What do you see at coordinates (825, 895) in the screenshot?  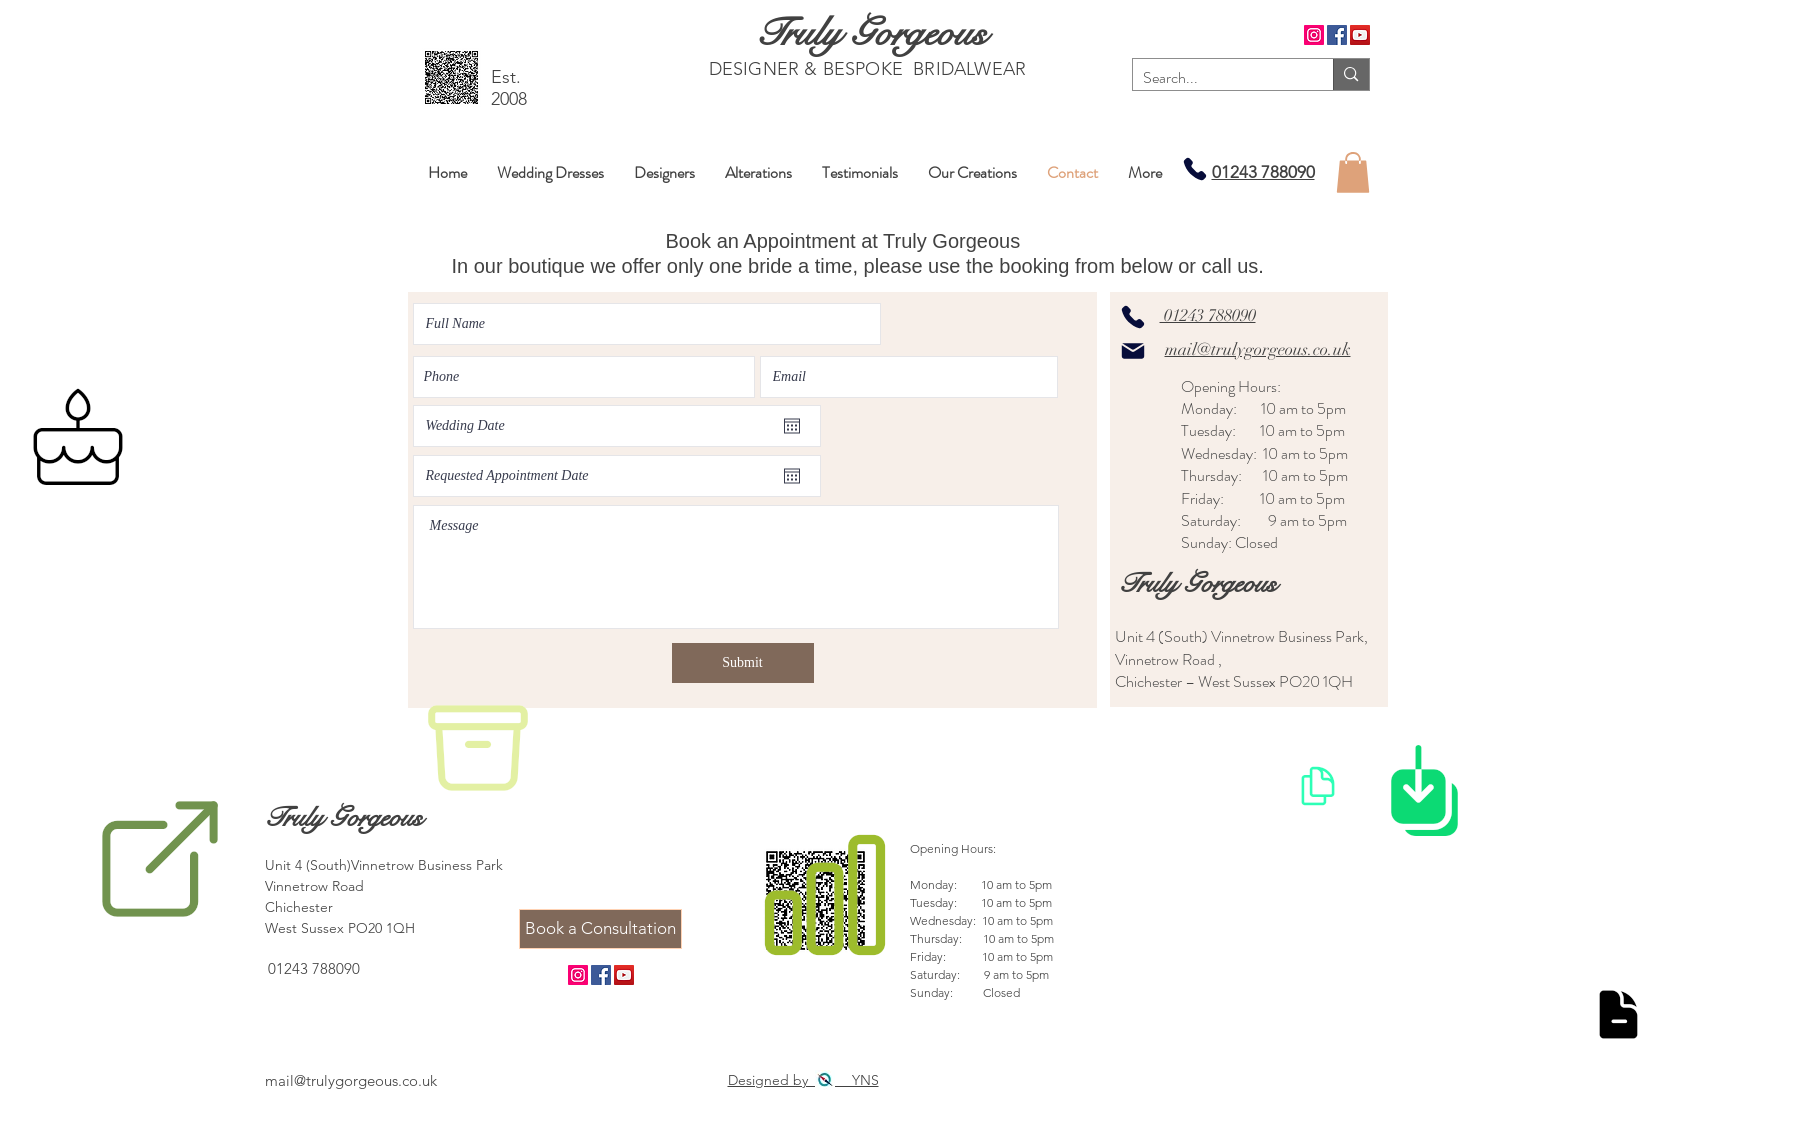 I see `view analytics and statistics` at bounding box center [825, 895].